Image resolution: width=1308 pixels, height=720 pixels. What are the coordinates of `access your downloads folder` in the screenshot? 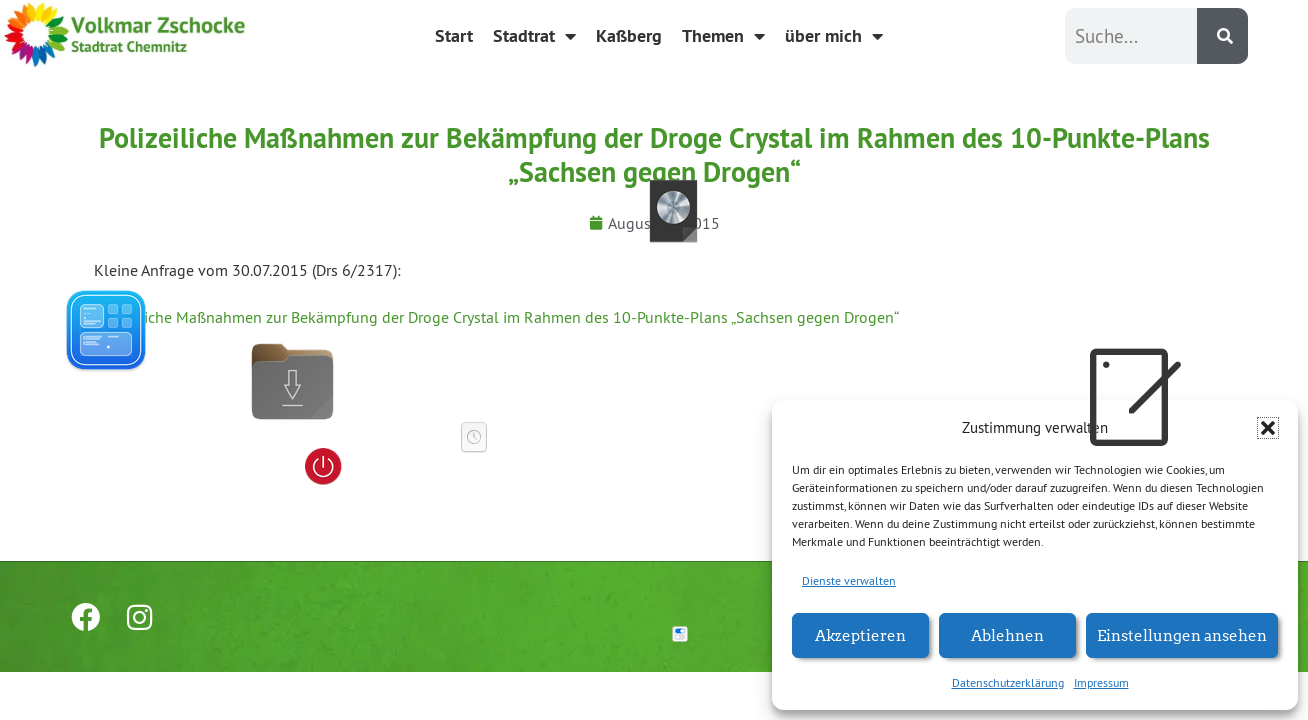 It's located at (292, 381).